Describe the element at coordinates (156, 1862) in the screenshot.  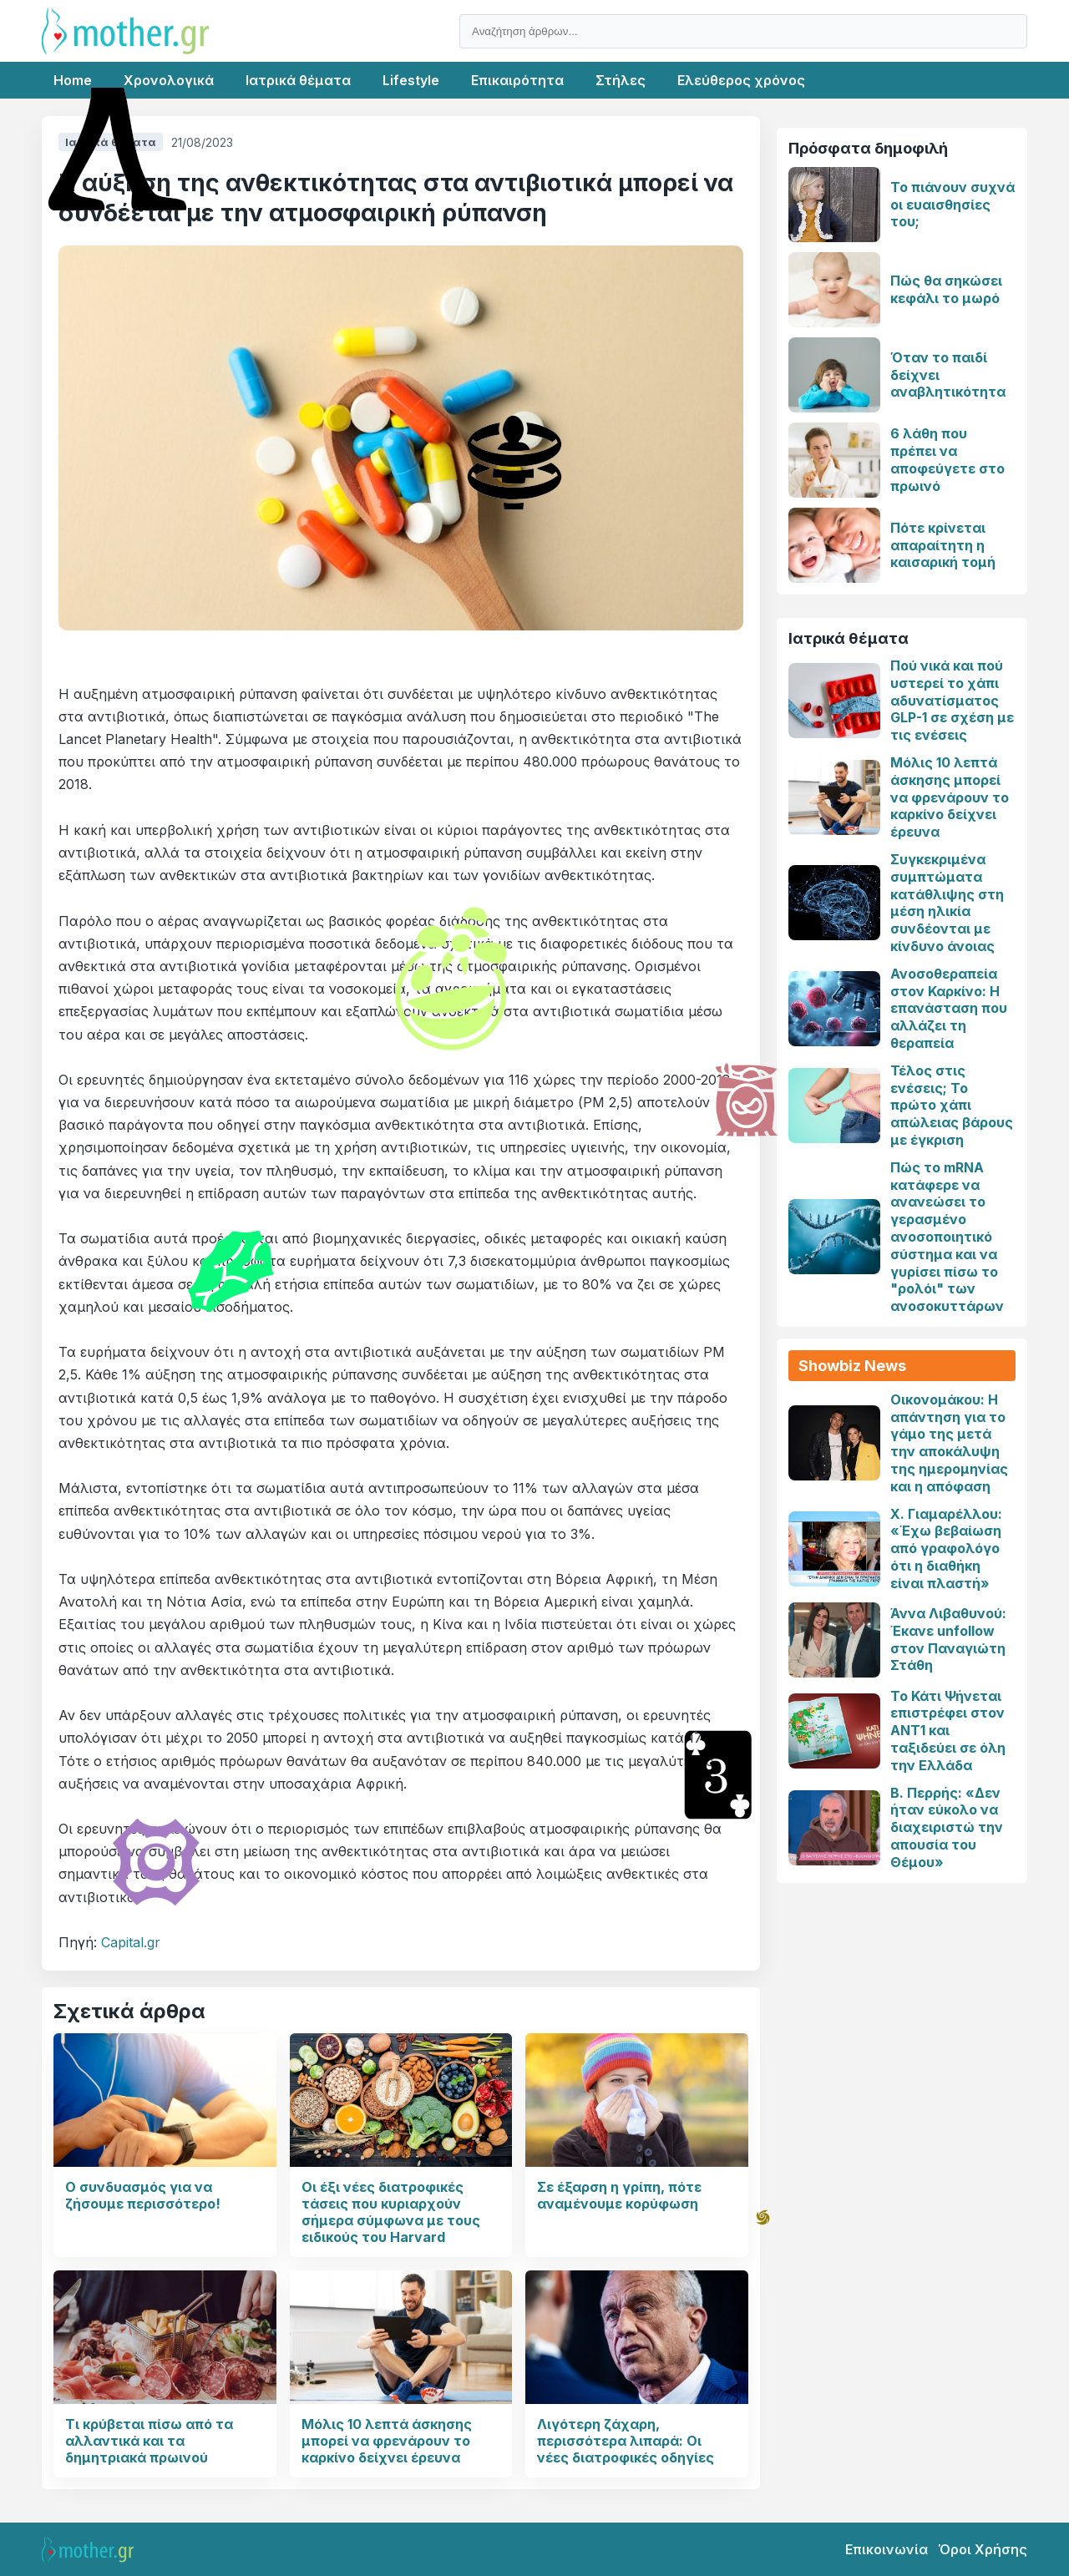
I see `open settings or configuration menu` at that location.